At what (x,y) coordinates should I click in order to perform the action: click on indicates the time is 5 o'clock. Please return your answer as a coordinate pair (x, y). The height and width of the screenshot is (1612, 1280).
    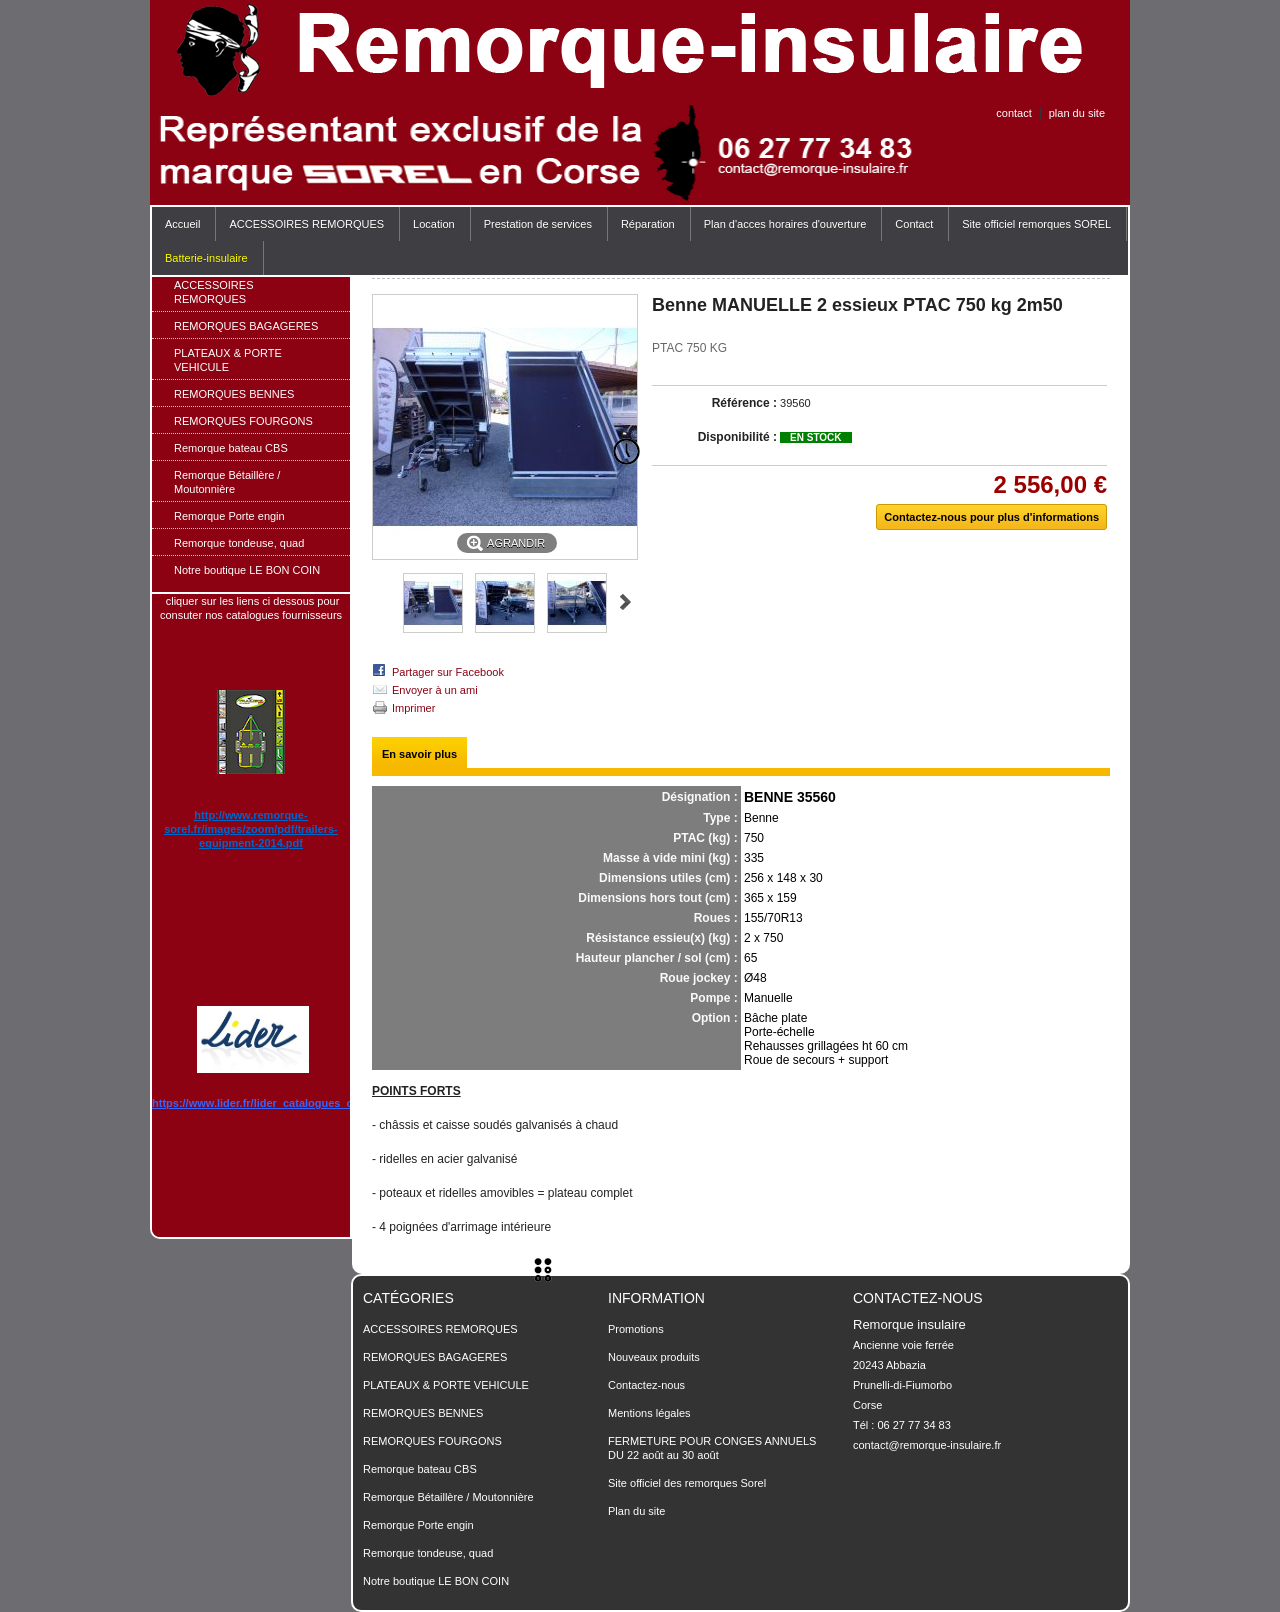
    Looking at the image, I should click on (626, 451).